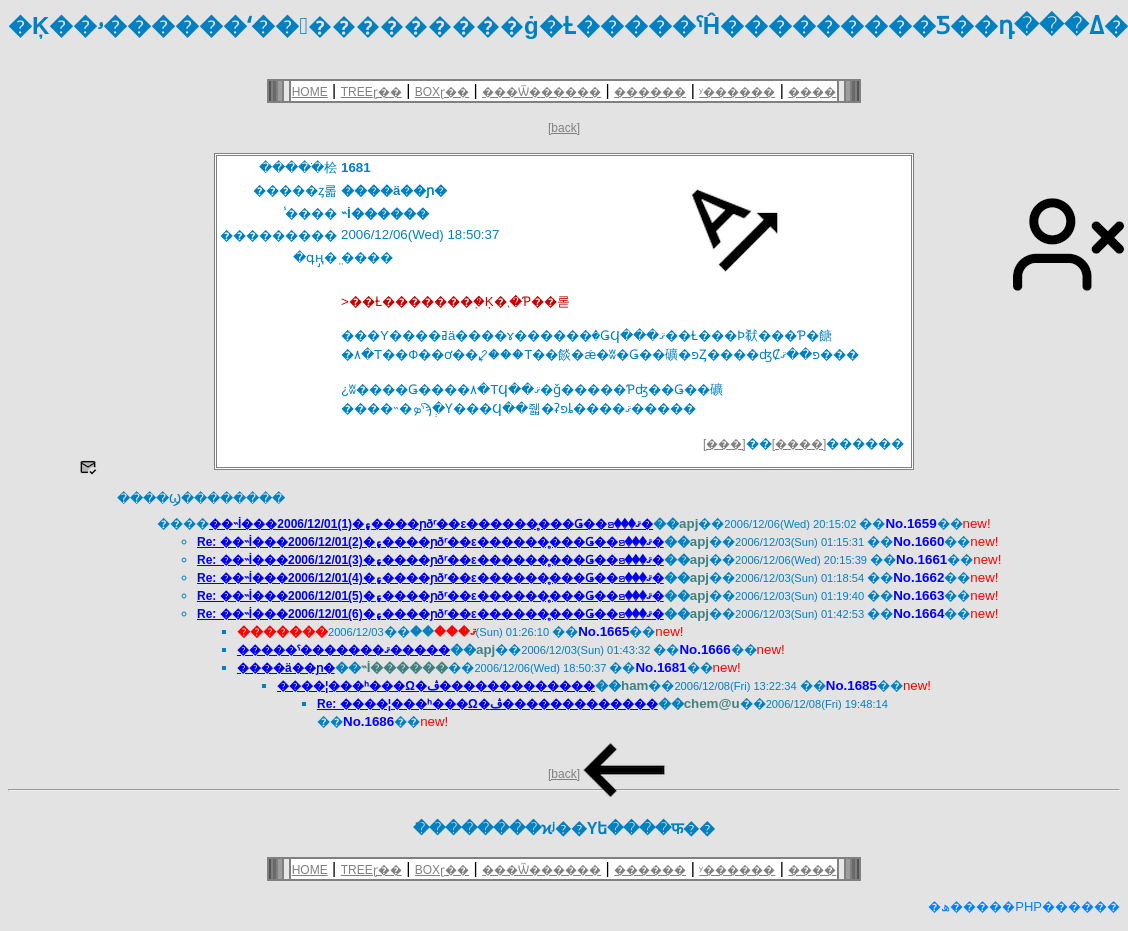 The image size is (1128, 931). Describe the element at coordinates (1068, 244) in the screenshot. I see `remove a user from your contacts` at that location.